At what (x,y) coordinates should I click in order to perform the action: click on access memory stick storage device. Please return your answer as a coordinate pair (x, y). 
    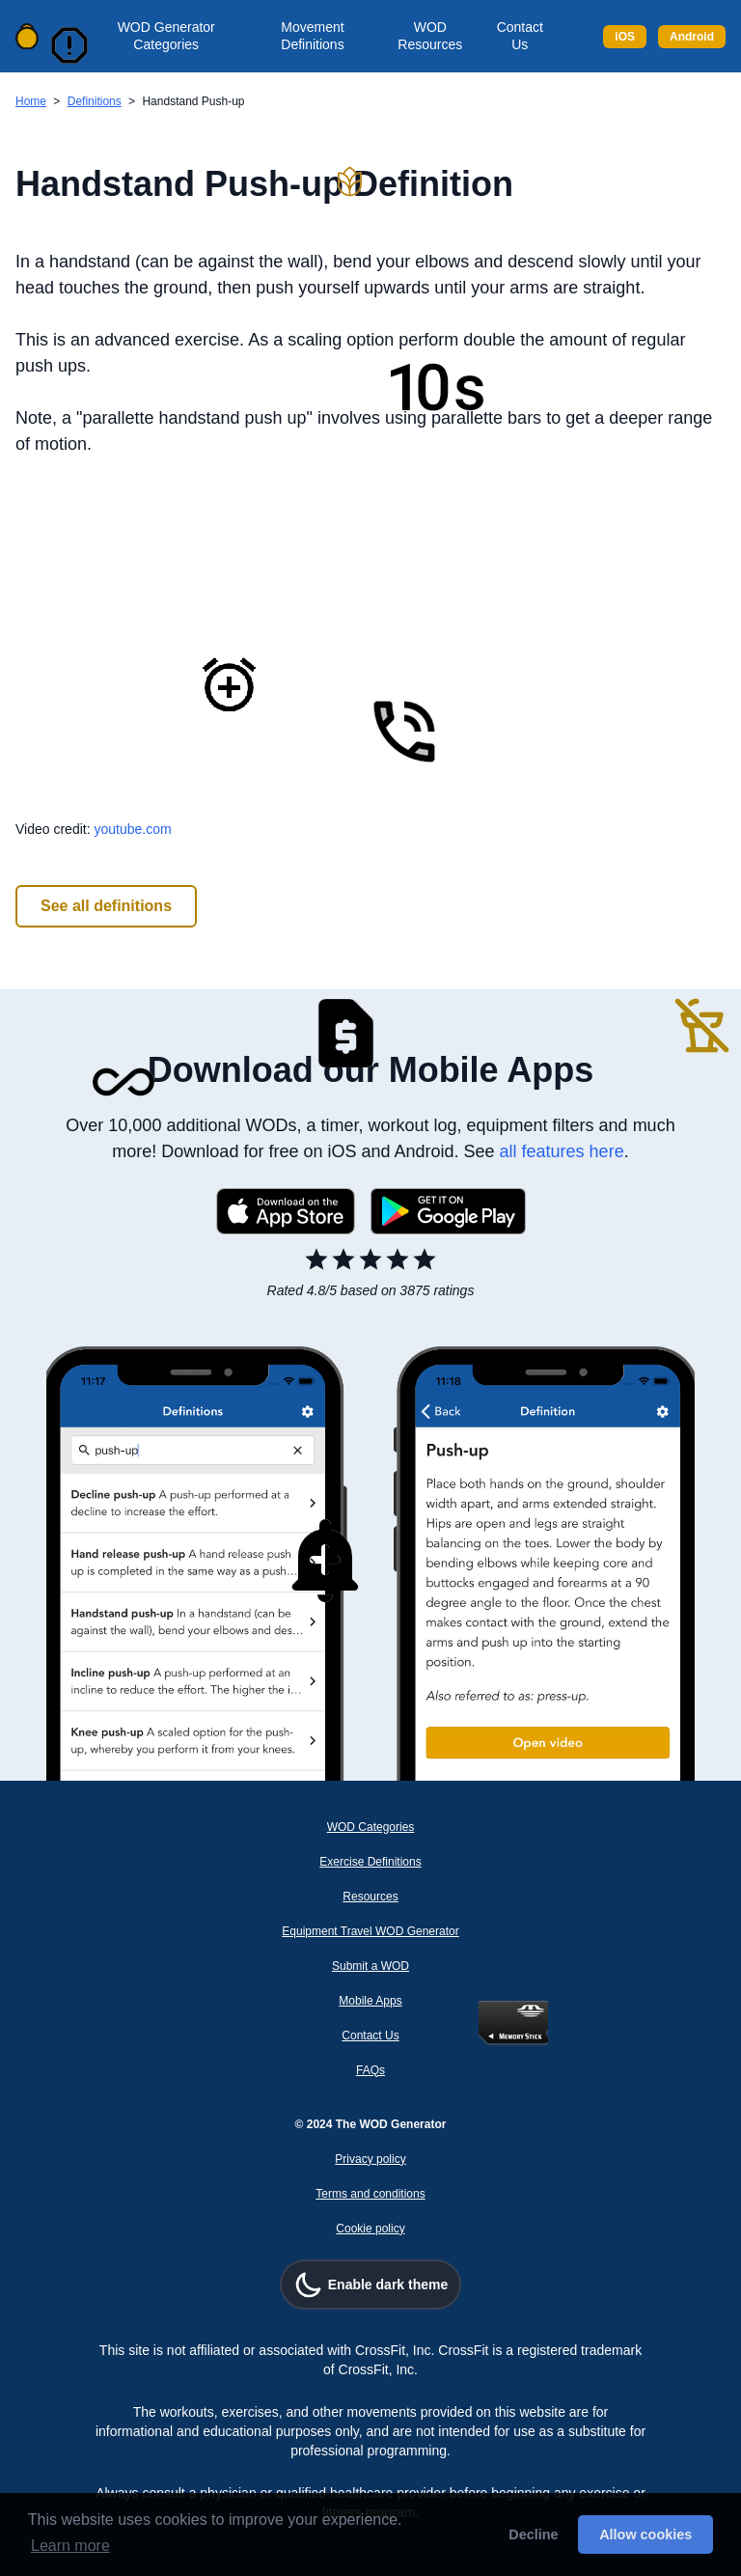
    Looking at the image, I should click on (513, 2023).